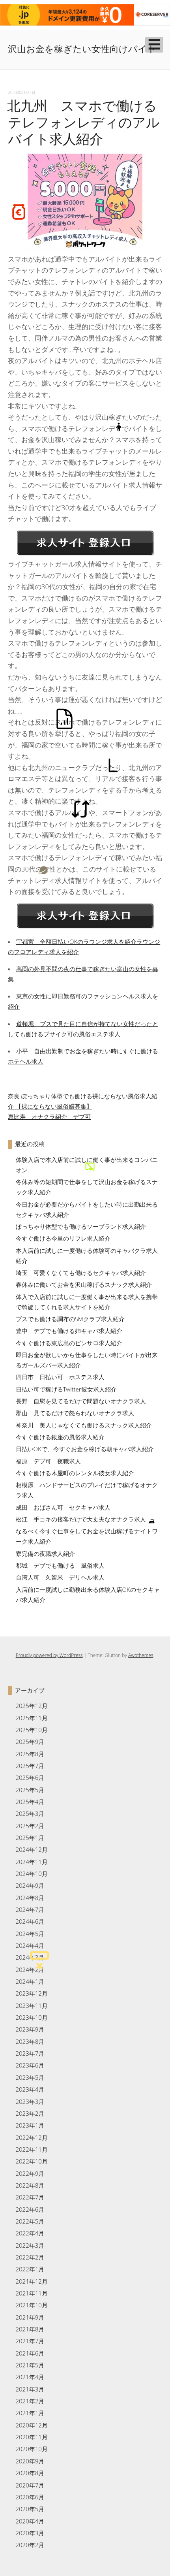  What do you see at coordinates (19, 211) in the screenshot?
I see `leave a tip or donation in euros` at bounding box center [19, 211].